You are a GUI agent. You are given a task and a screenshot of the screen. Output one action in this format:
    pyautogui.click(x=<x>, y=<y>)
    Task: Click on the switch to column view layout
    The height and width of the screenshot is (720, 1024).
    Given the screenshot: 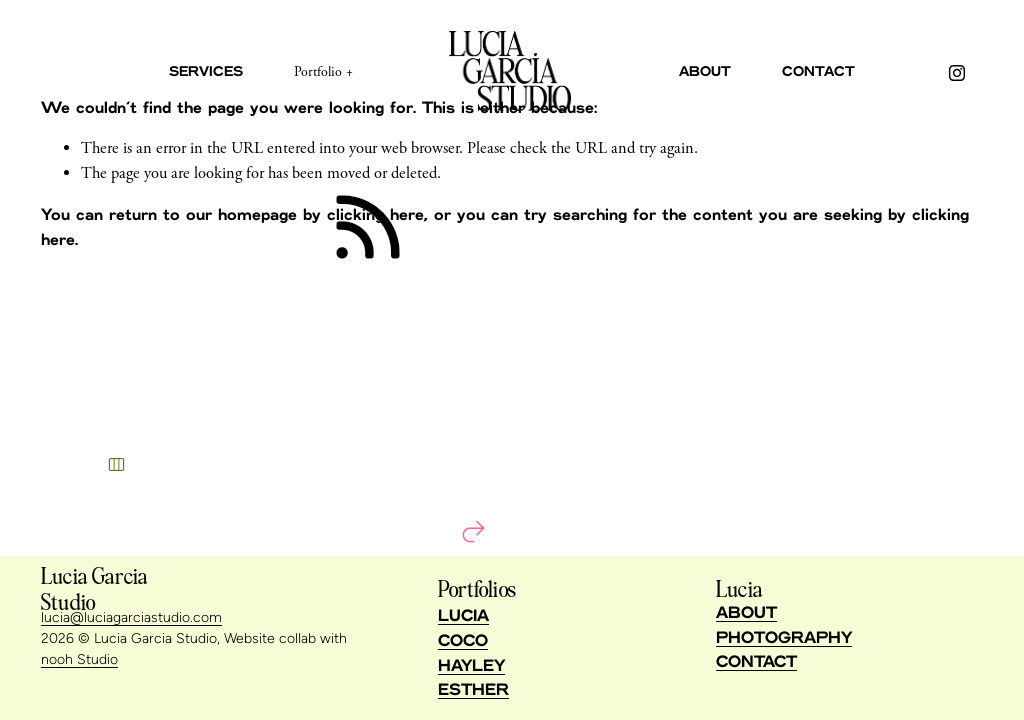 What is the action you would take?
    pyautogui.click(x=116, y=464)
    